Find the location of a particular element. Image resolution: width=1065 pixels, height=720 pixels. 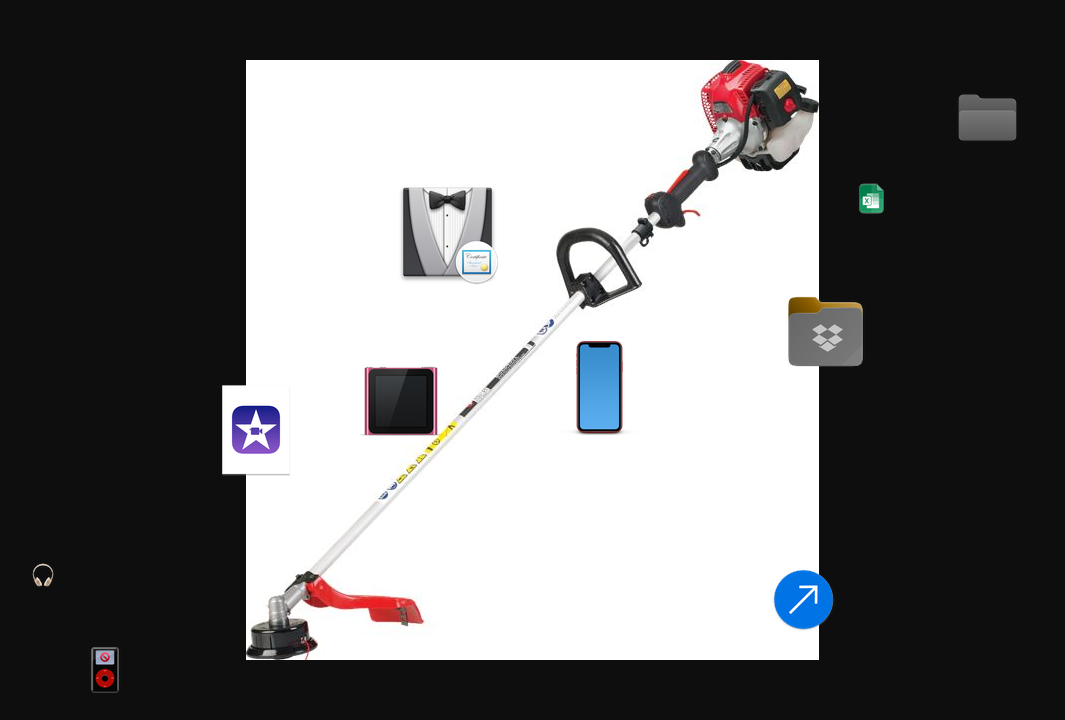

iPod device not recognized or unavailable is located at coordinates (105, 670).